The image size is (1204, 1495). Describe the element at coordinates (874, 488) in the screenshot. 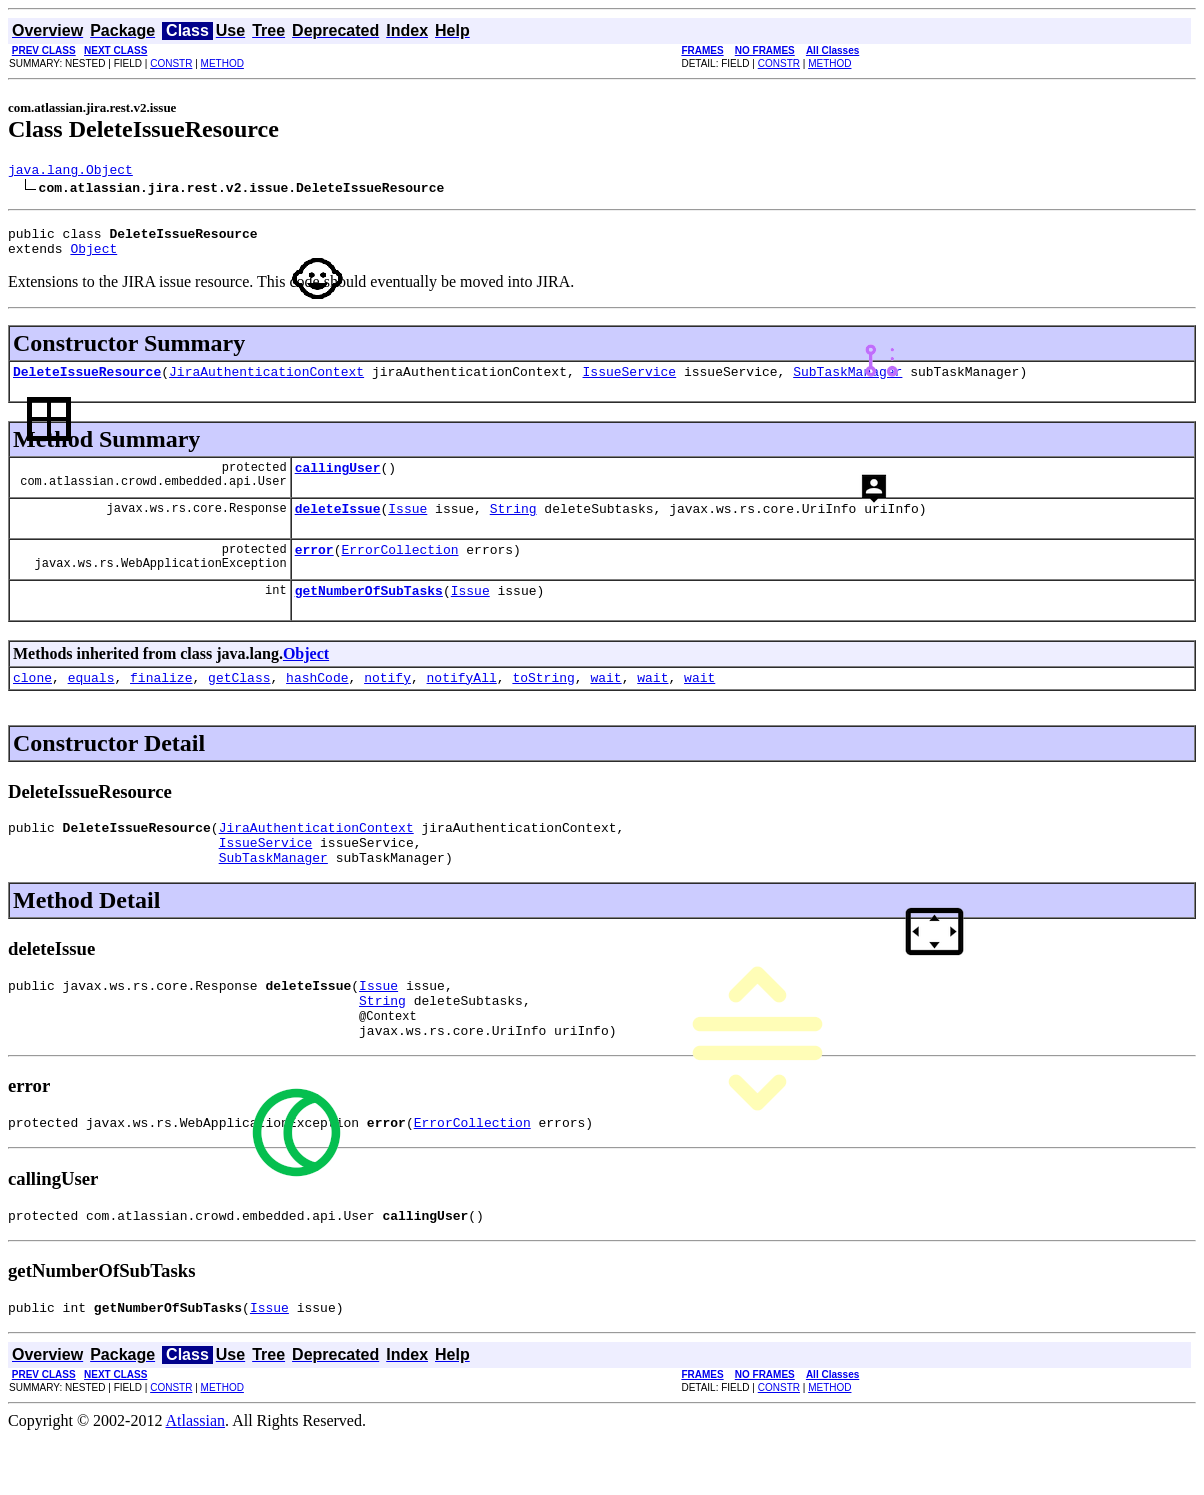

I see `view a person's location on the map` at that location.